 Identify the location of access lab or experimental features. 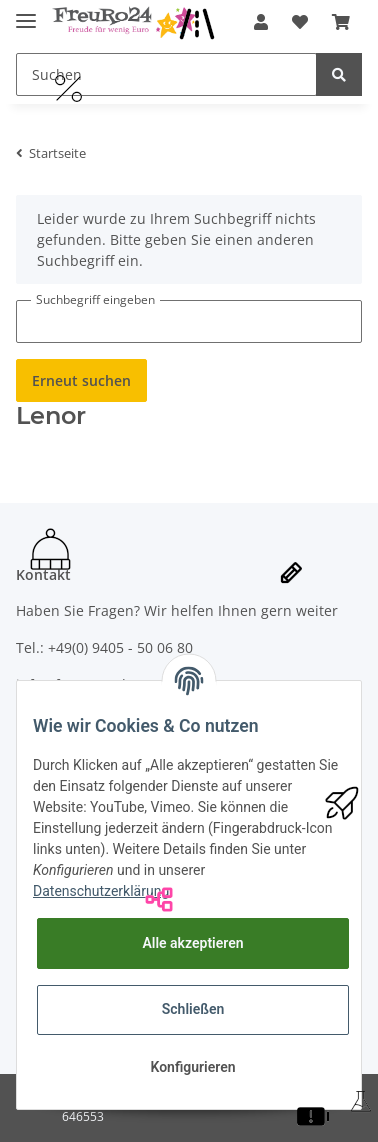
(361, 1102).